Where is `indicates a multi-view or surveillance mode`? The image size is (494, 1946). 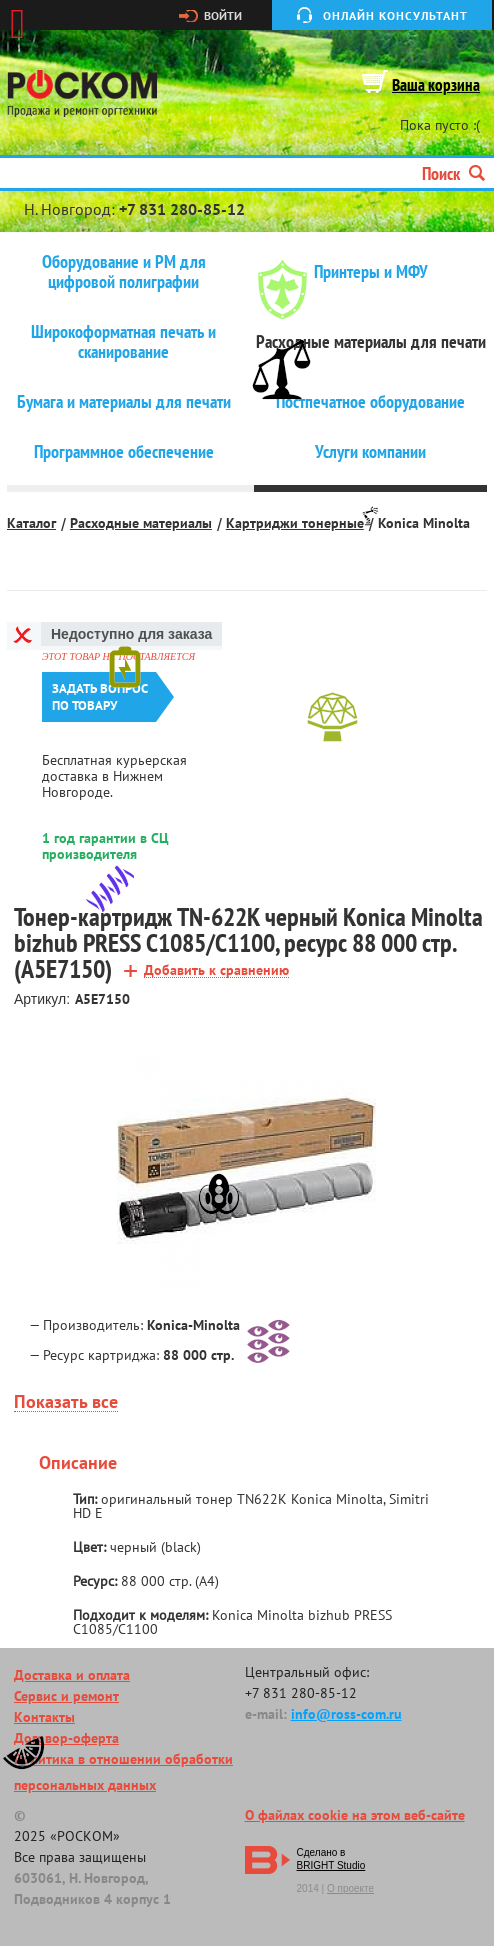
indicates a multi-view or surveillance mode is located at coordinates (268, 1341).